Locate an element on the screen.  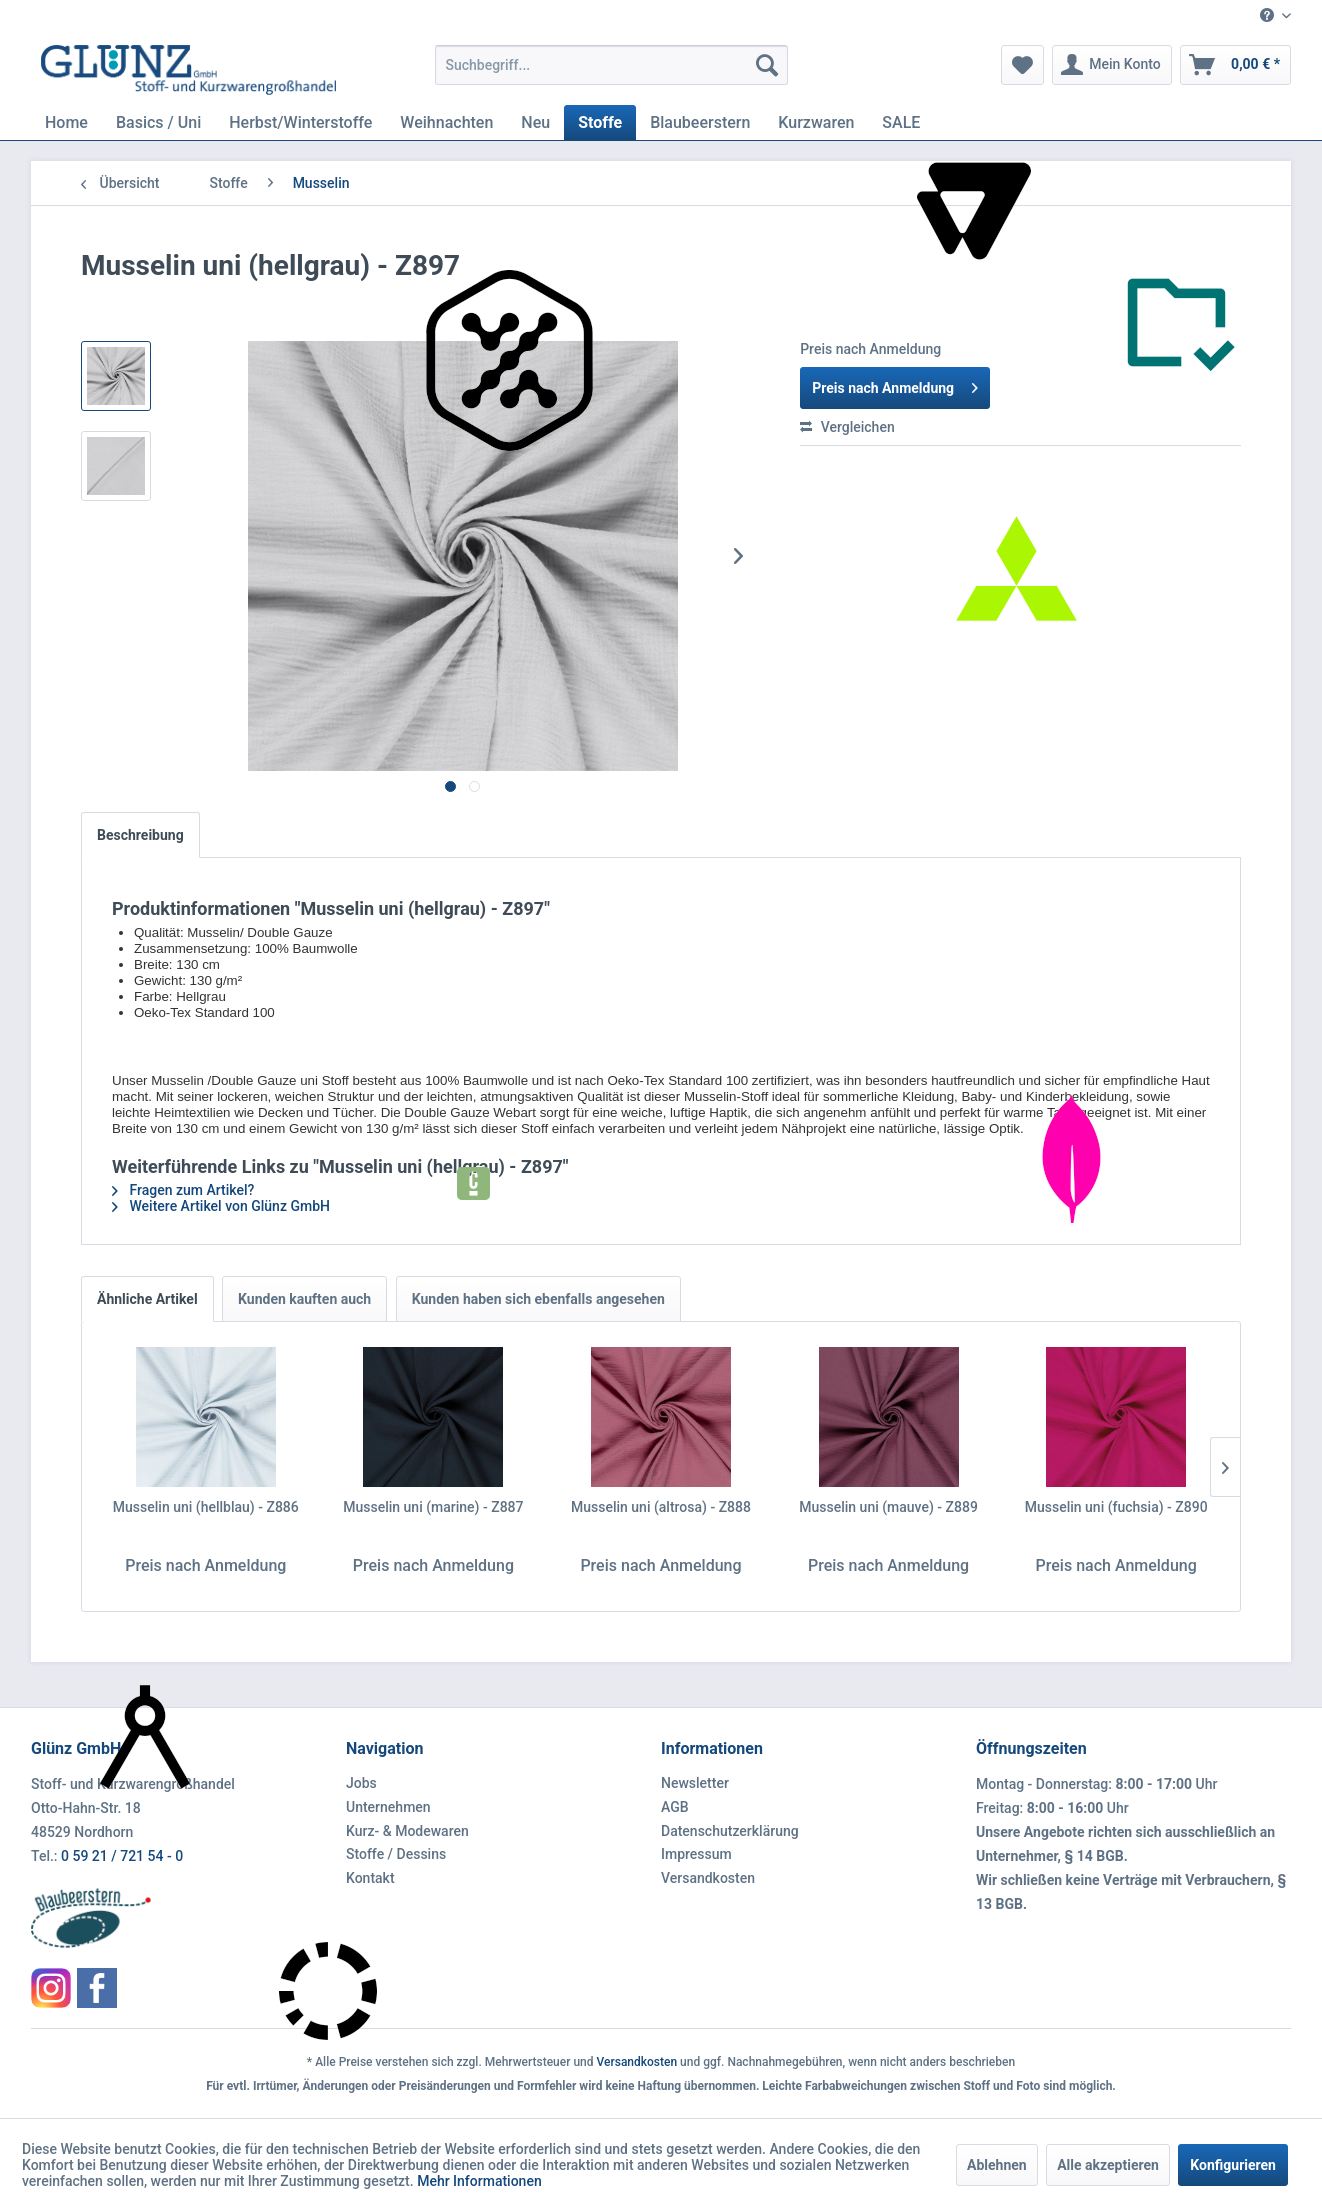
camunda platform logo is located at coordinates (473, 1183).